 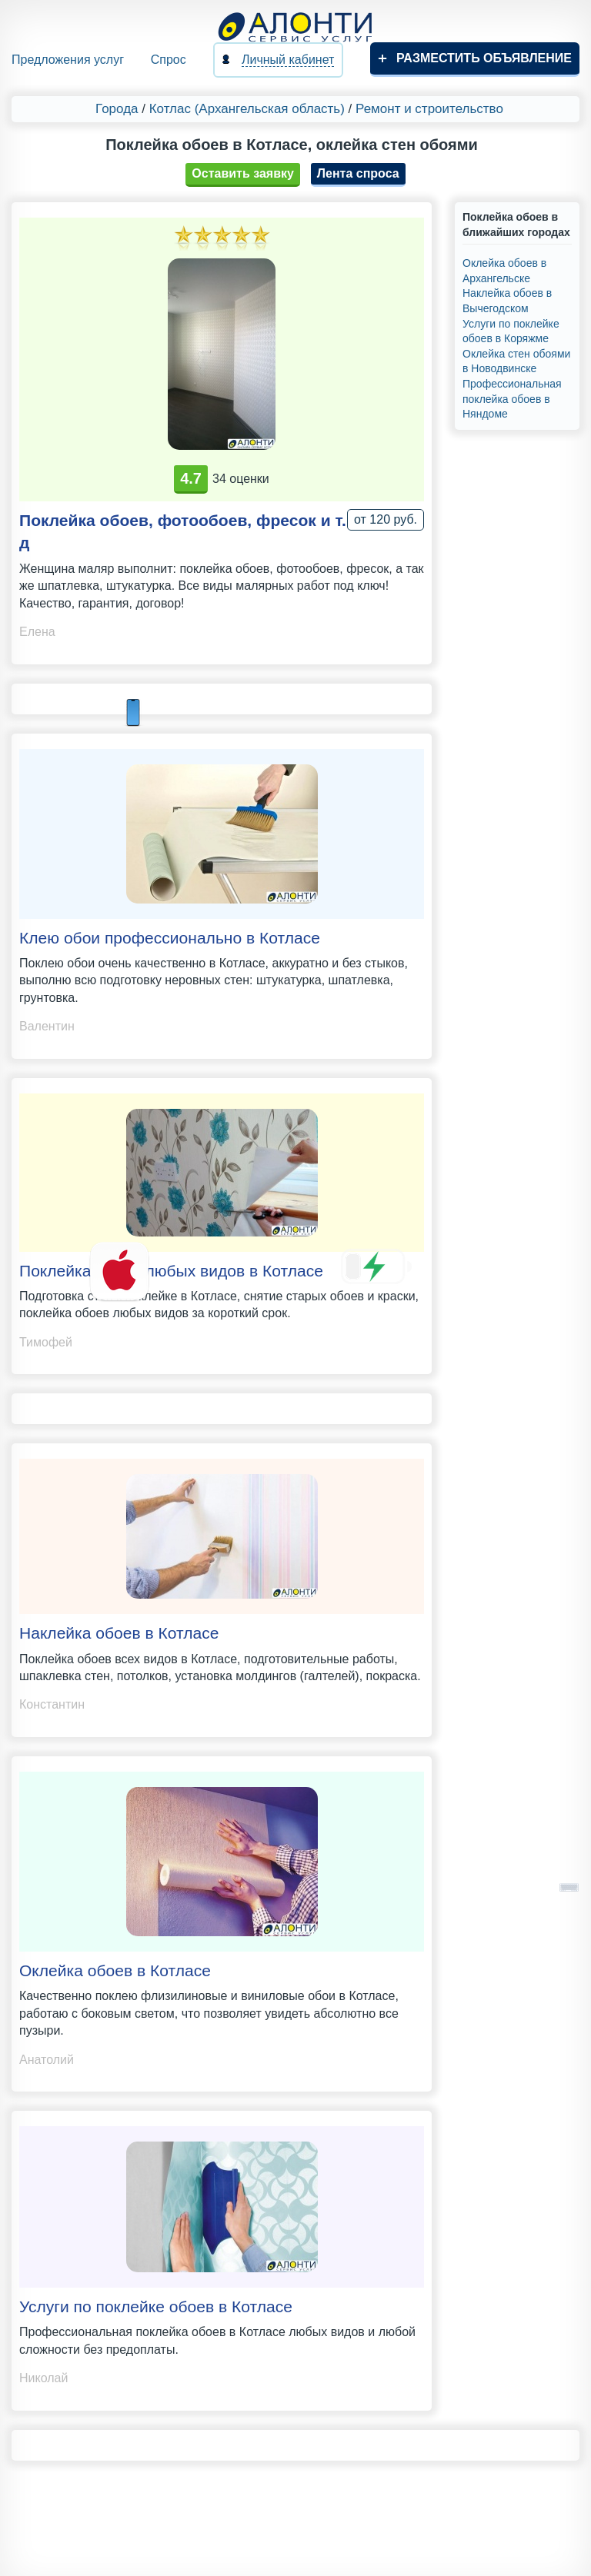 What do you see at coordinates (376, 1266) in the screenshot?
I see `indicates battery is charging at 20% capacity` at bounding box center [376, 1266].